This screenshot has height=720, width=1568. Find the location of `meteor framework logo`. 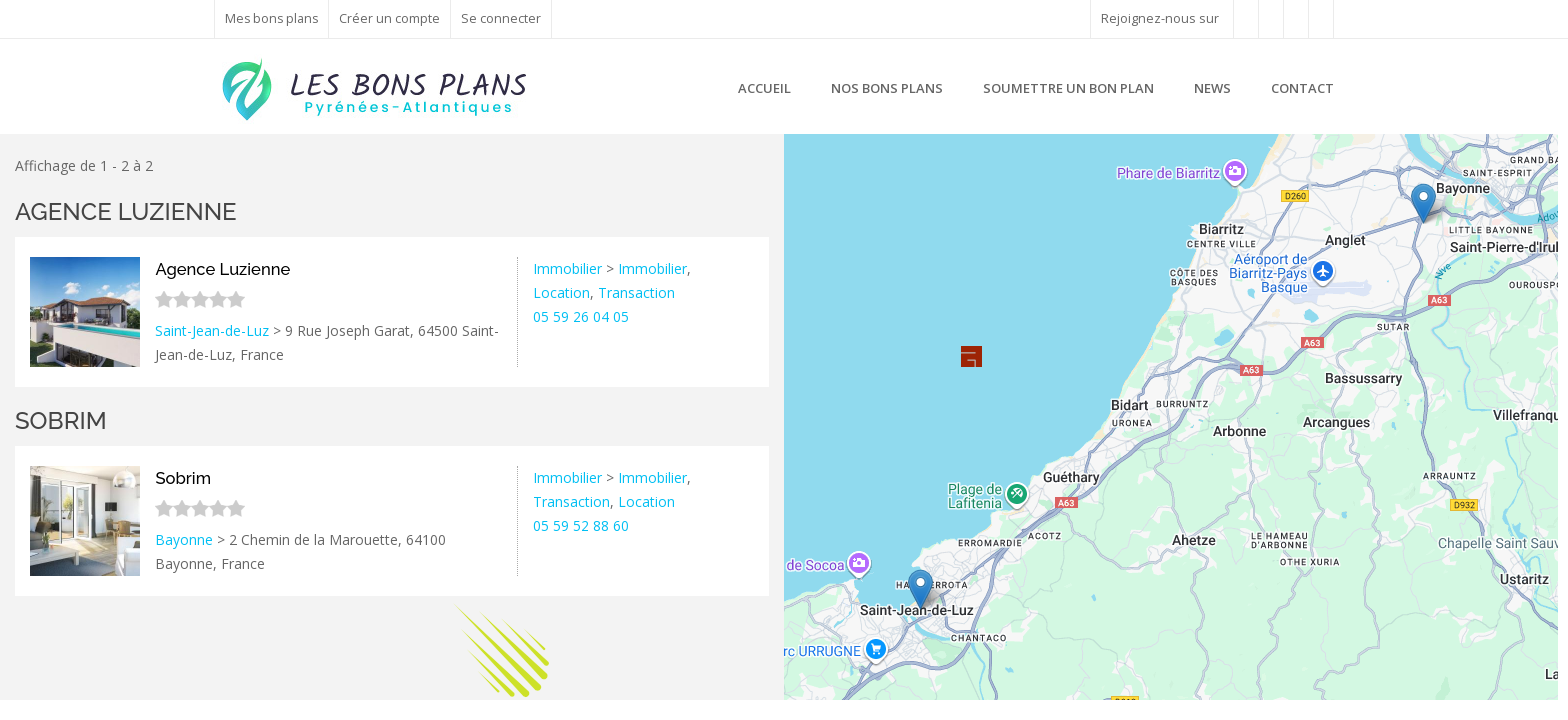

meteor framework logo is located at coordinates (501, 650).